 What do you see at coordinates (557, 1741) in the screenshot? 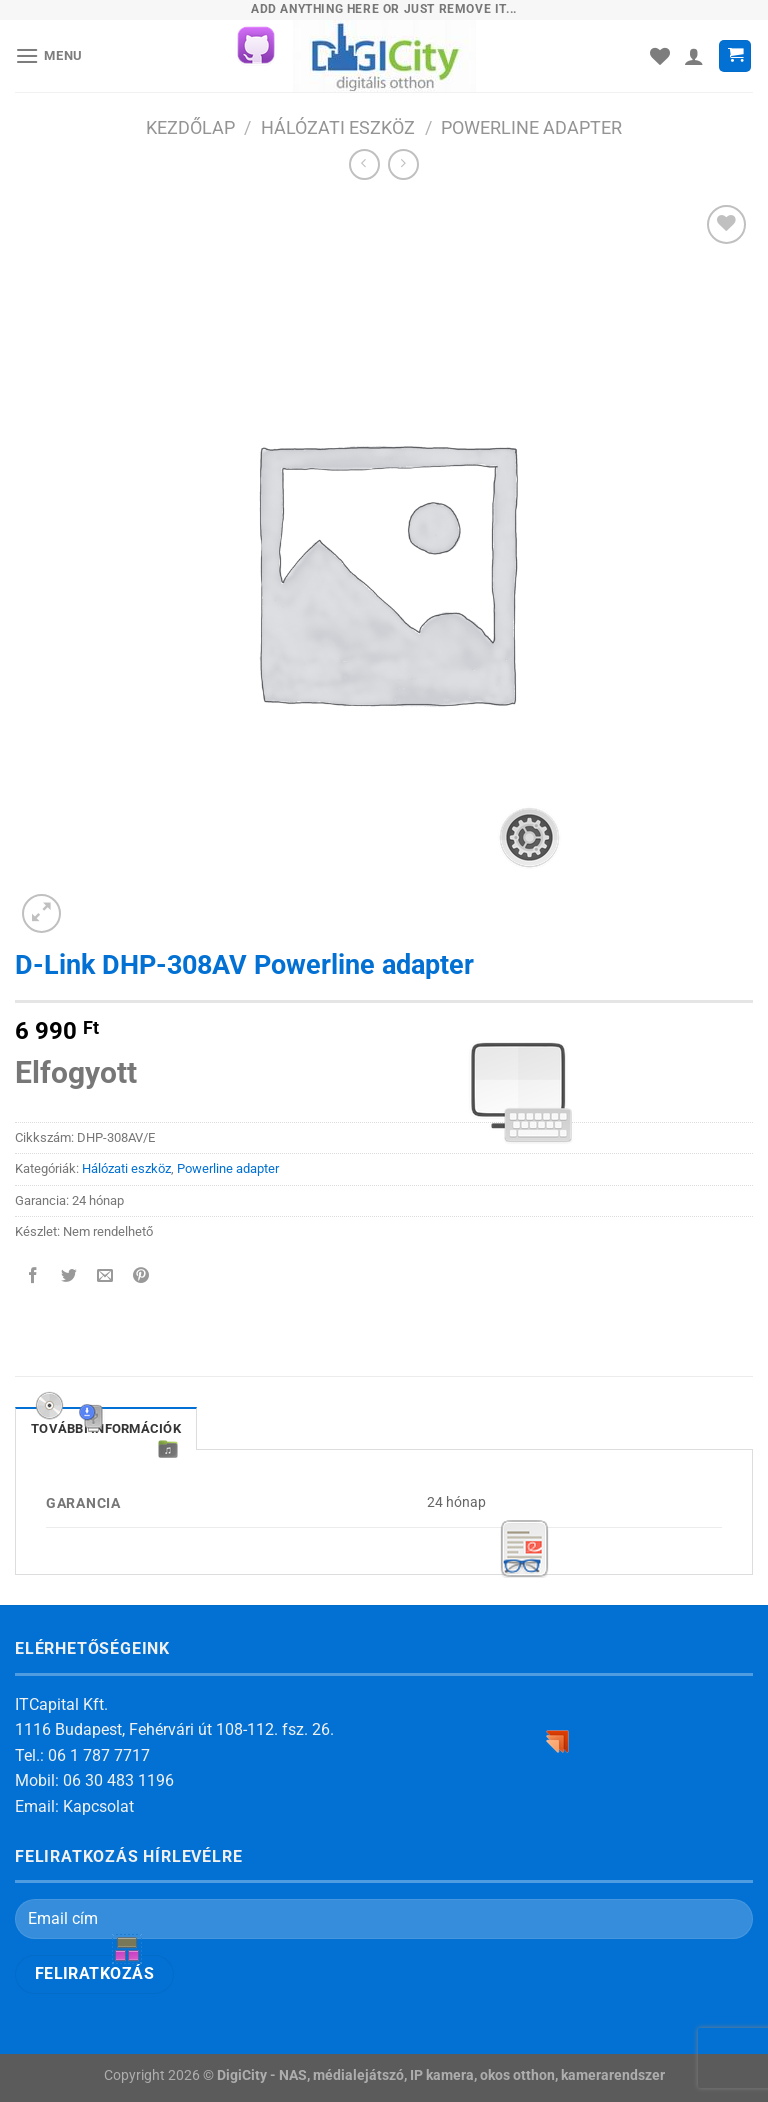
I see `open the marketing app` at bounding box center [557, 1741].